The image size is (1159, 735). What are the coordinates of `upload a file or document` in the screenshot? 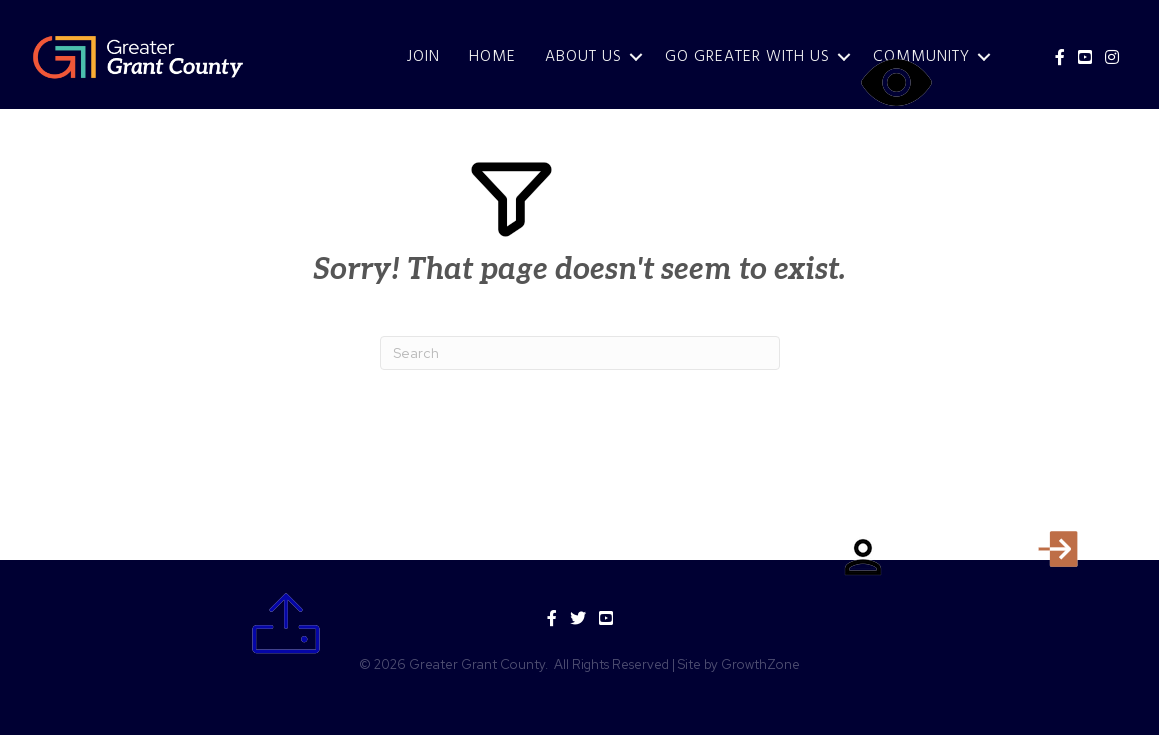 It's located at (286, 627).